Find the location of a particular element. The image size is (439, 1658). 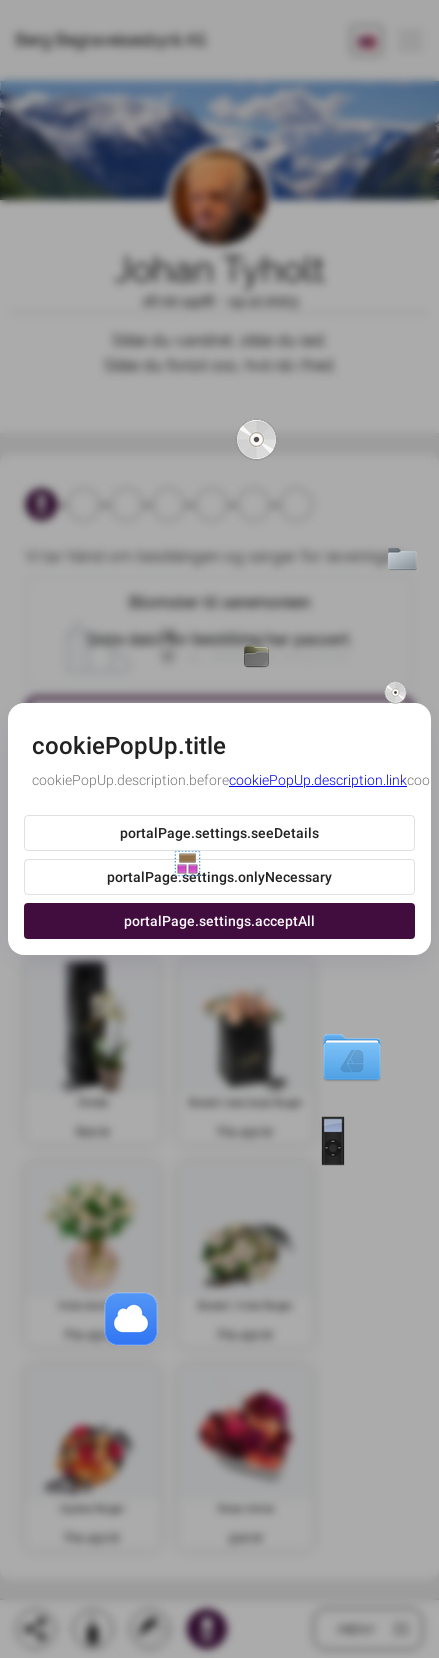

access cloud storage or services is located at coordinates (131, 1319).